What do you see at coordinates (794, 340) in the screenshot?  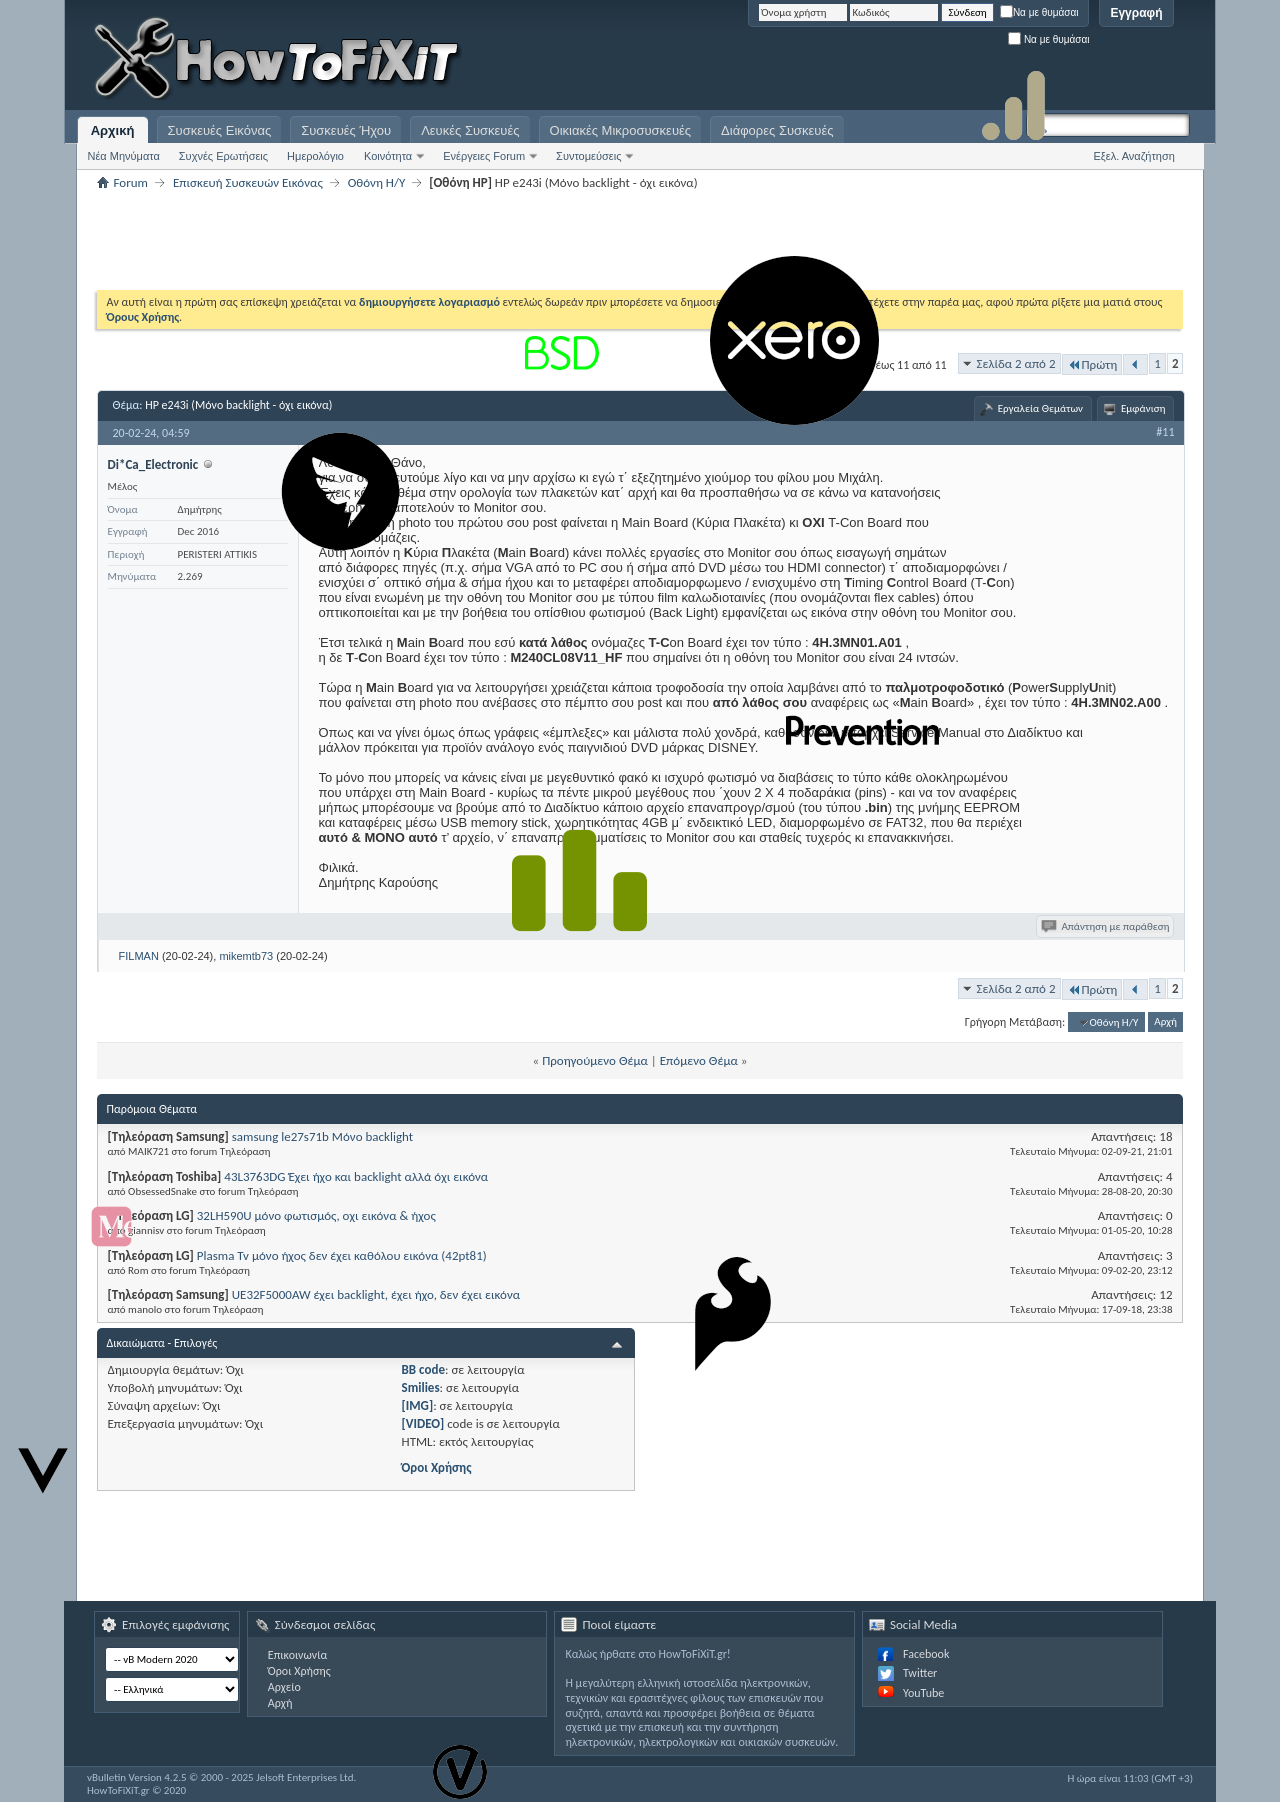 I see `open xero accounting software` at bounding box center [794, 340].